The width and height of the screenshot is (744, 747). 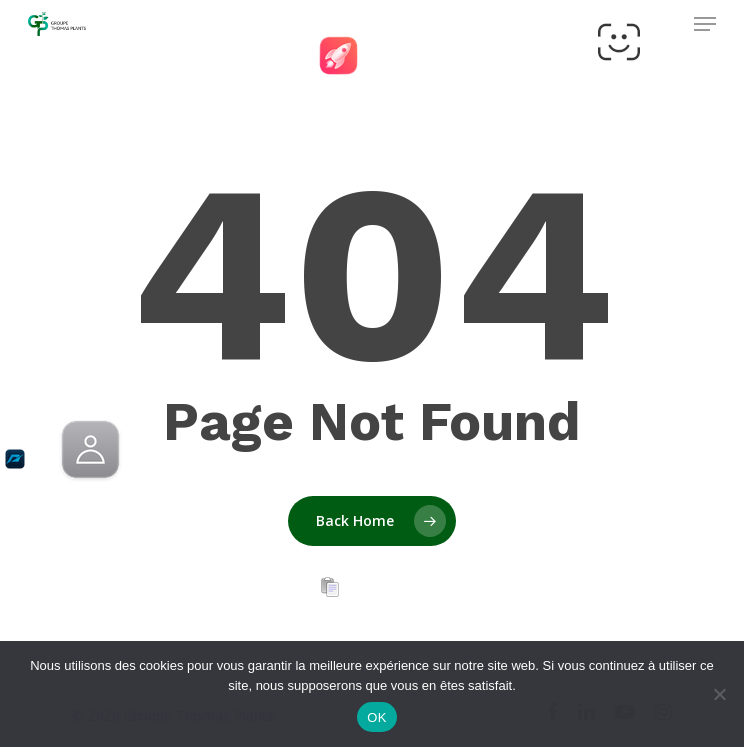 What do you see at coordinates (330, 587) in the screenshot?
I see `paste copied content from clipboard` at bounding box center [330, 587].